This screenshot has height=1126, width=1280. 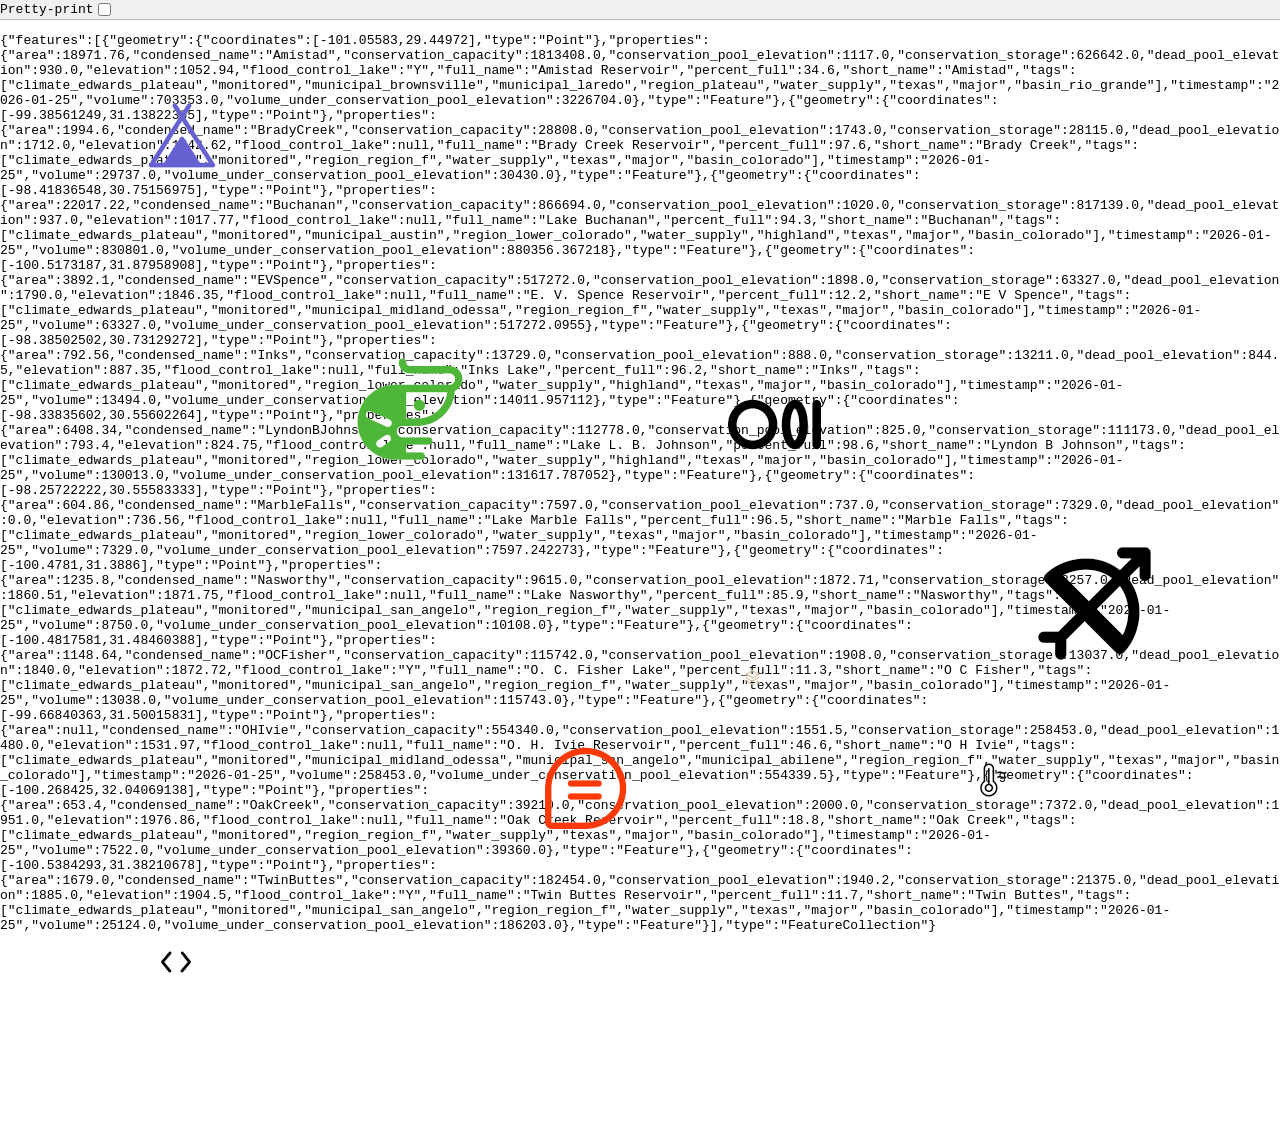 What do you see at coordinates (410, 411) in the screenshot?
I see `filter or browse seafood menu items` at bounding box center [410, 411].